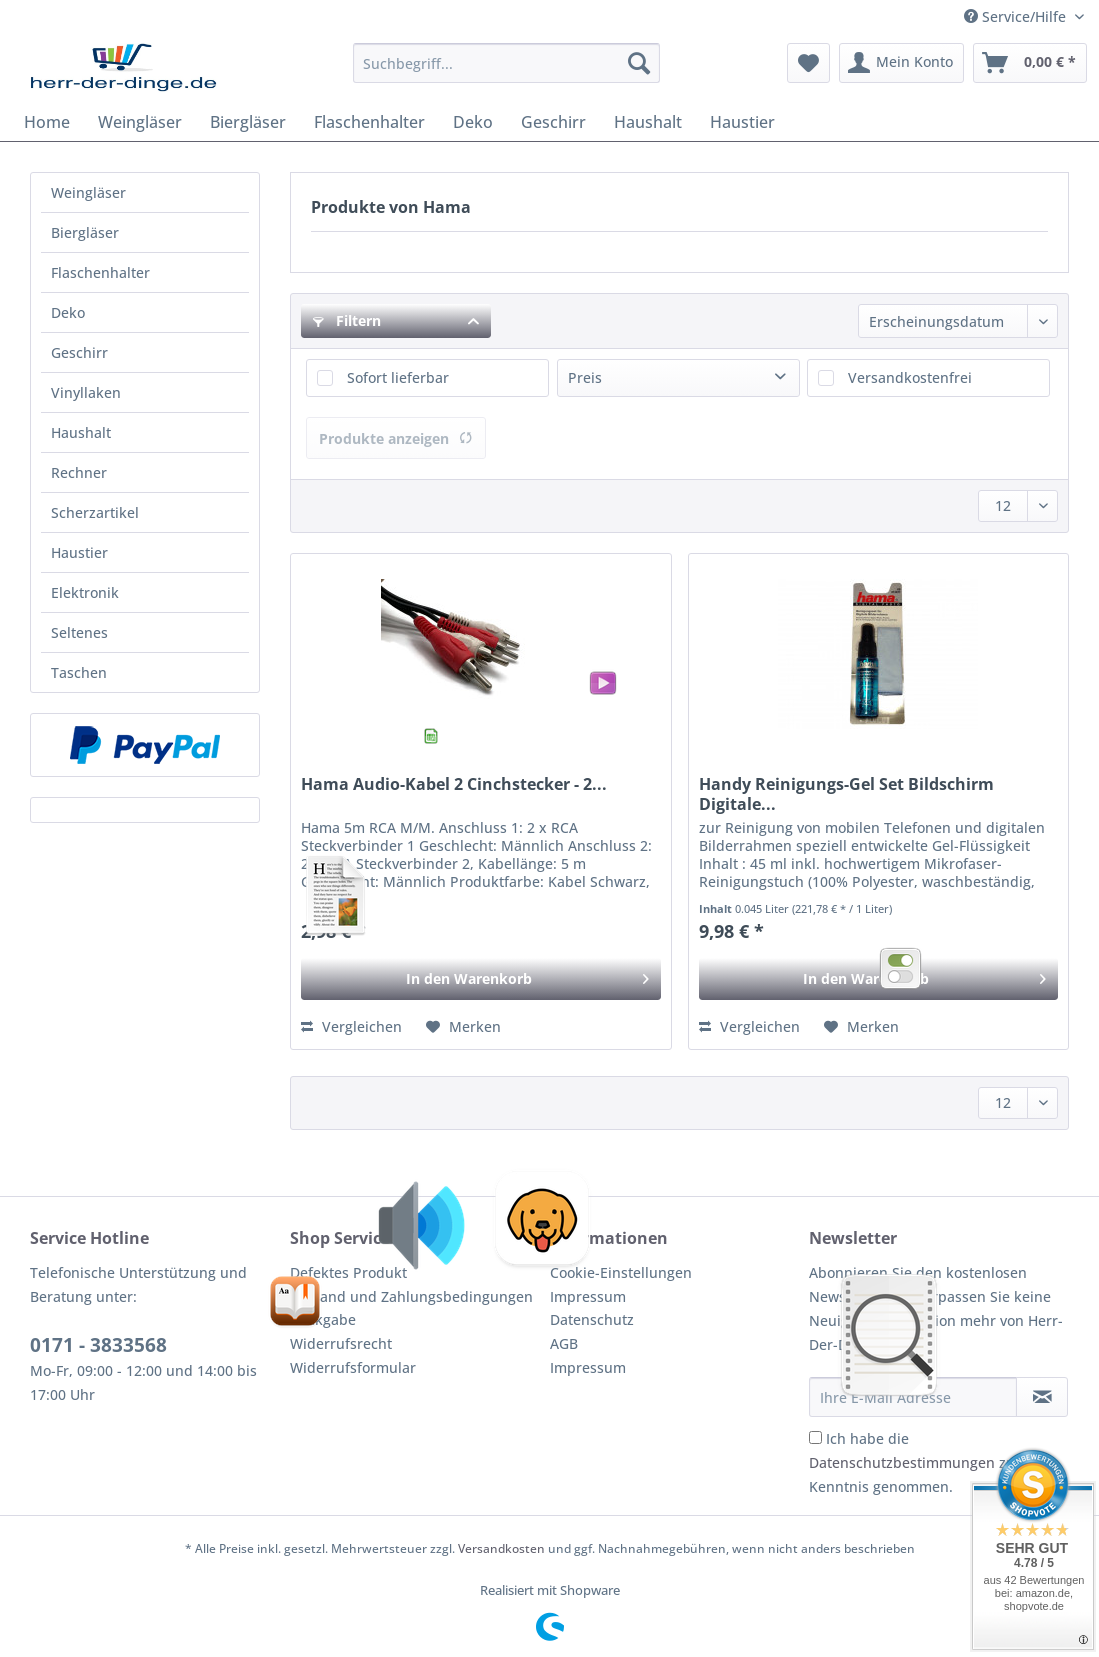 This screenshot has width=1099, height=1657. I want to click on open gnome logs application, so click(889, 1335).